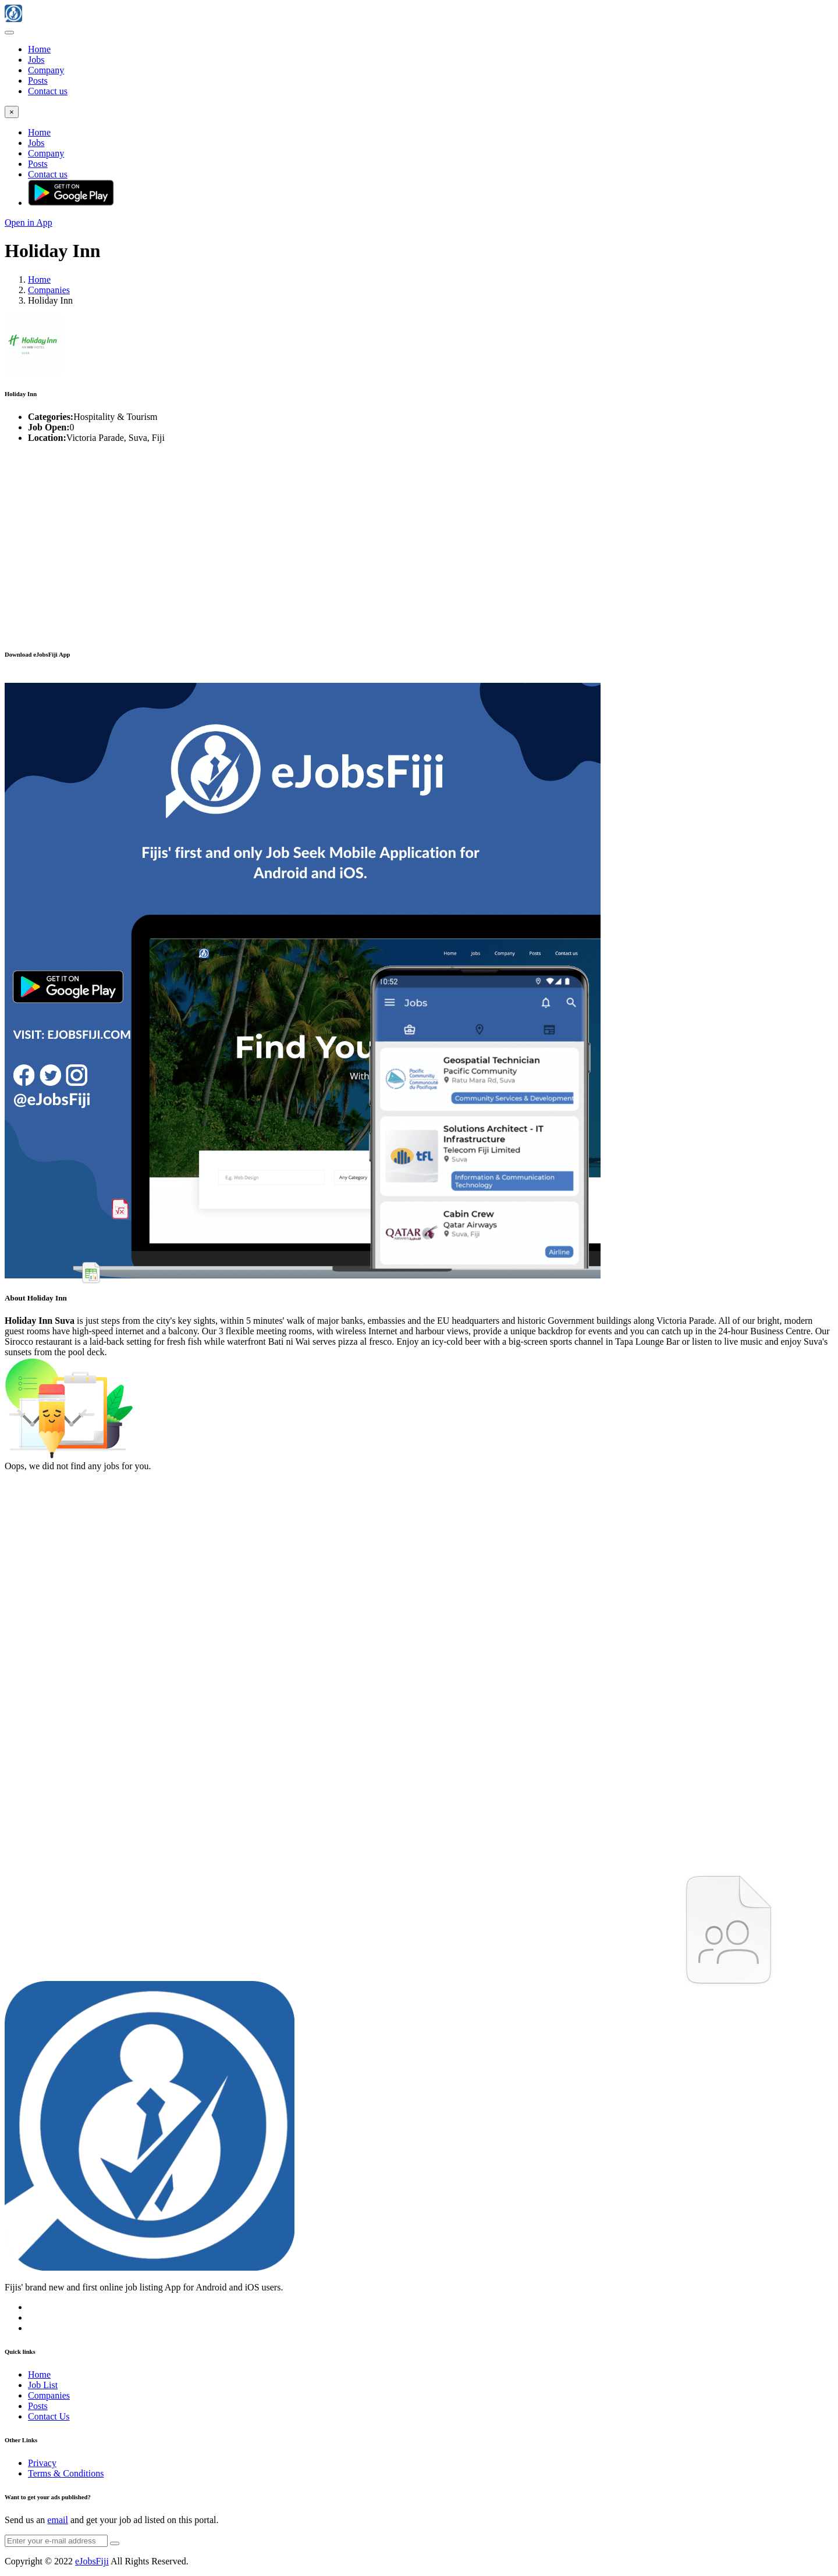 The image size is (838, 2576). What do you see at coordinates (729, 1930) in the screenshot?
I see `credits or attribution text file` at bounding box center [729, 1930].